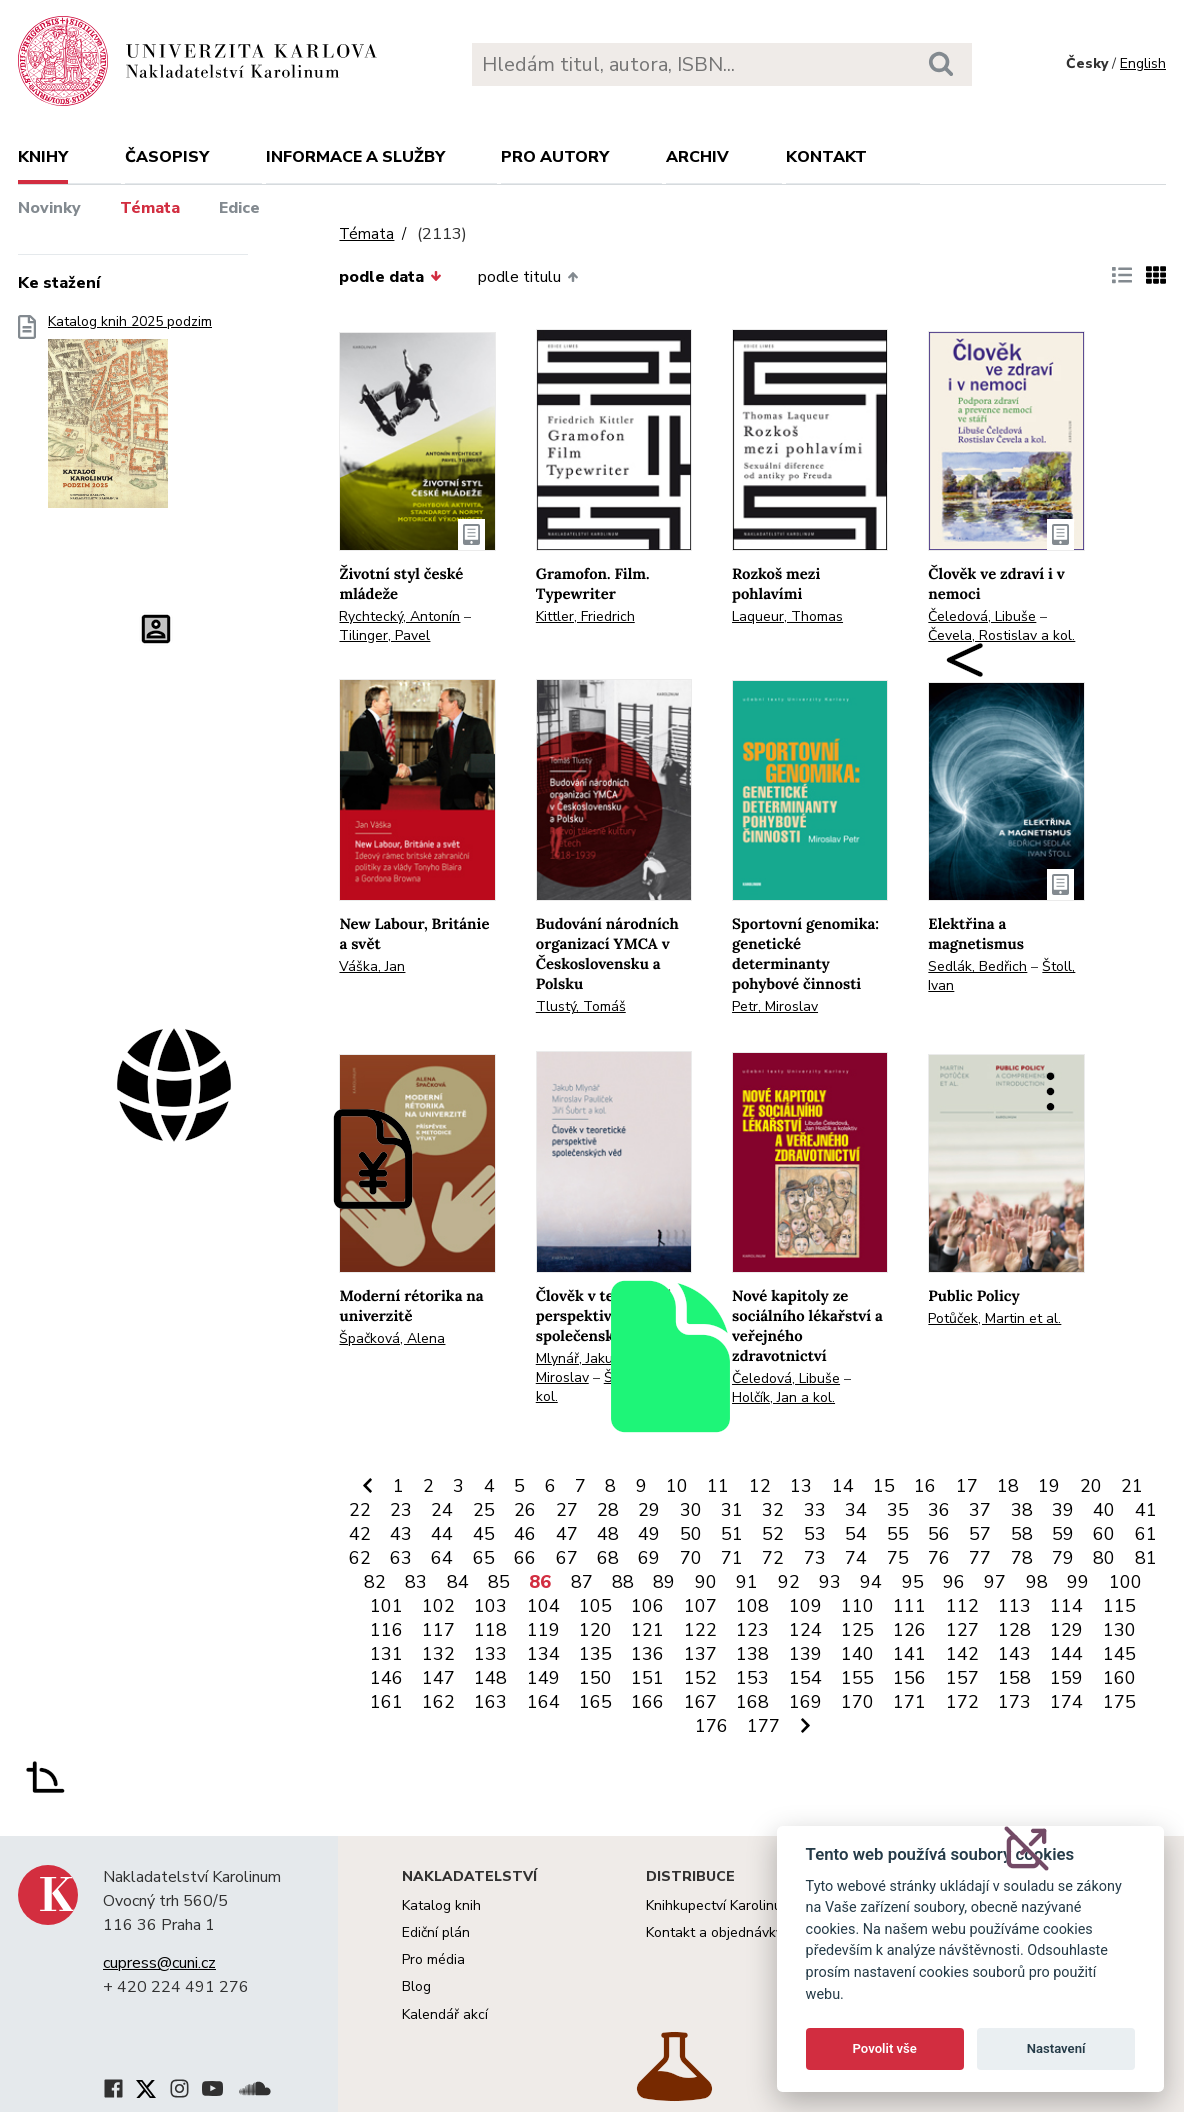 The width and height of the screenshot is (1184, 2112). I want to click on open more options menu, so click(1050, 1091).